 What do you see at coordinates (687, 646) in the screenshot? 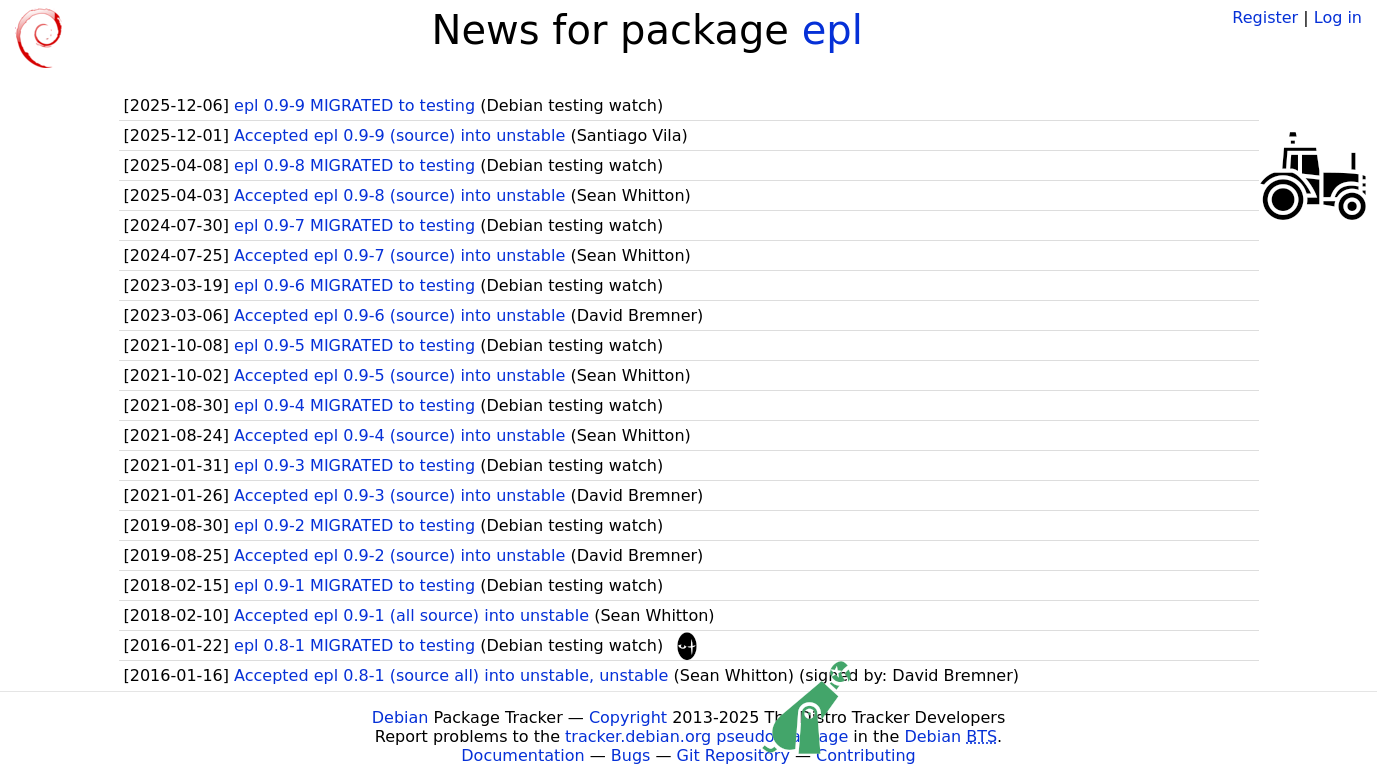
I see `select a cyclops or one-eyed character` at bounding box center [687, 646].